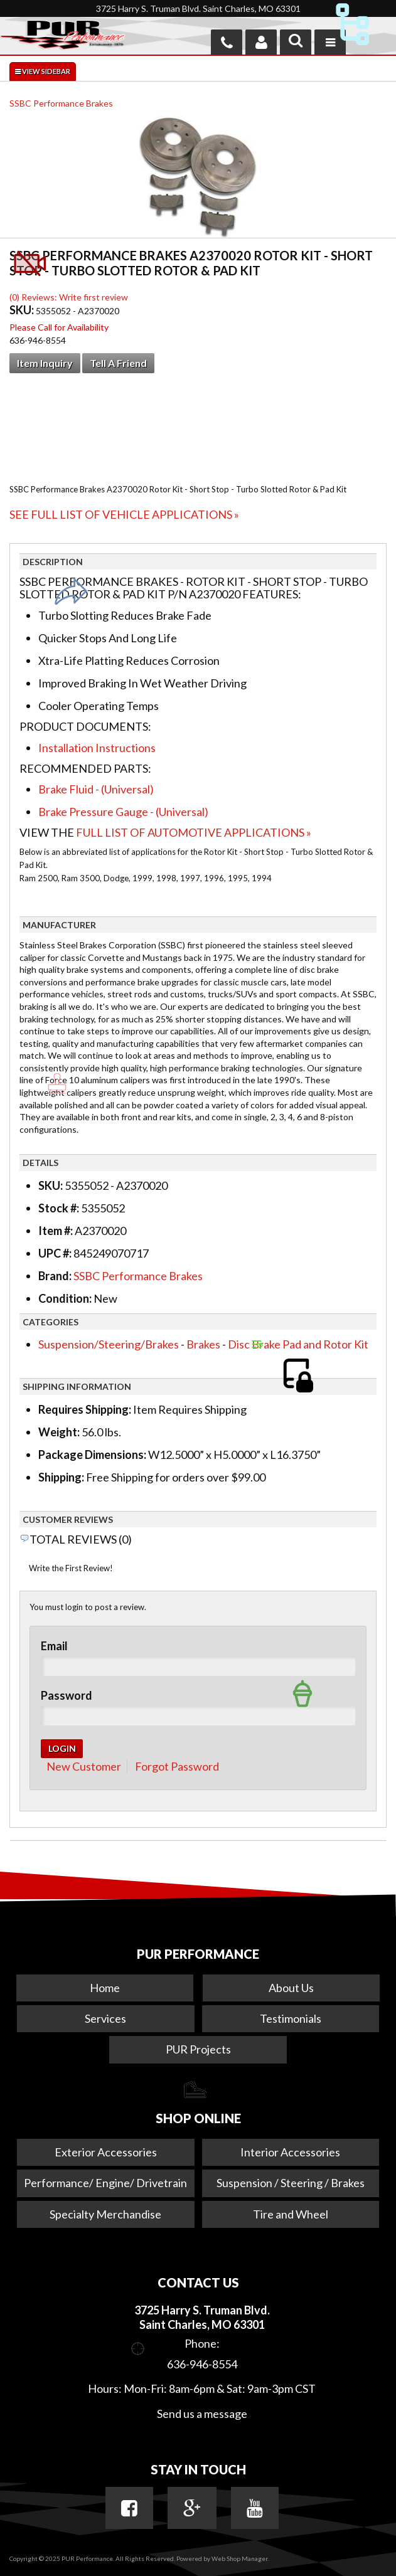  Describe the element at coordinates (57, 1084) in the screenshot. I see `apply a stamp or seal to a document` at that location.